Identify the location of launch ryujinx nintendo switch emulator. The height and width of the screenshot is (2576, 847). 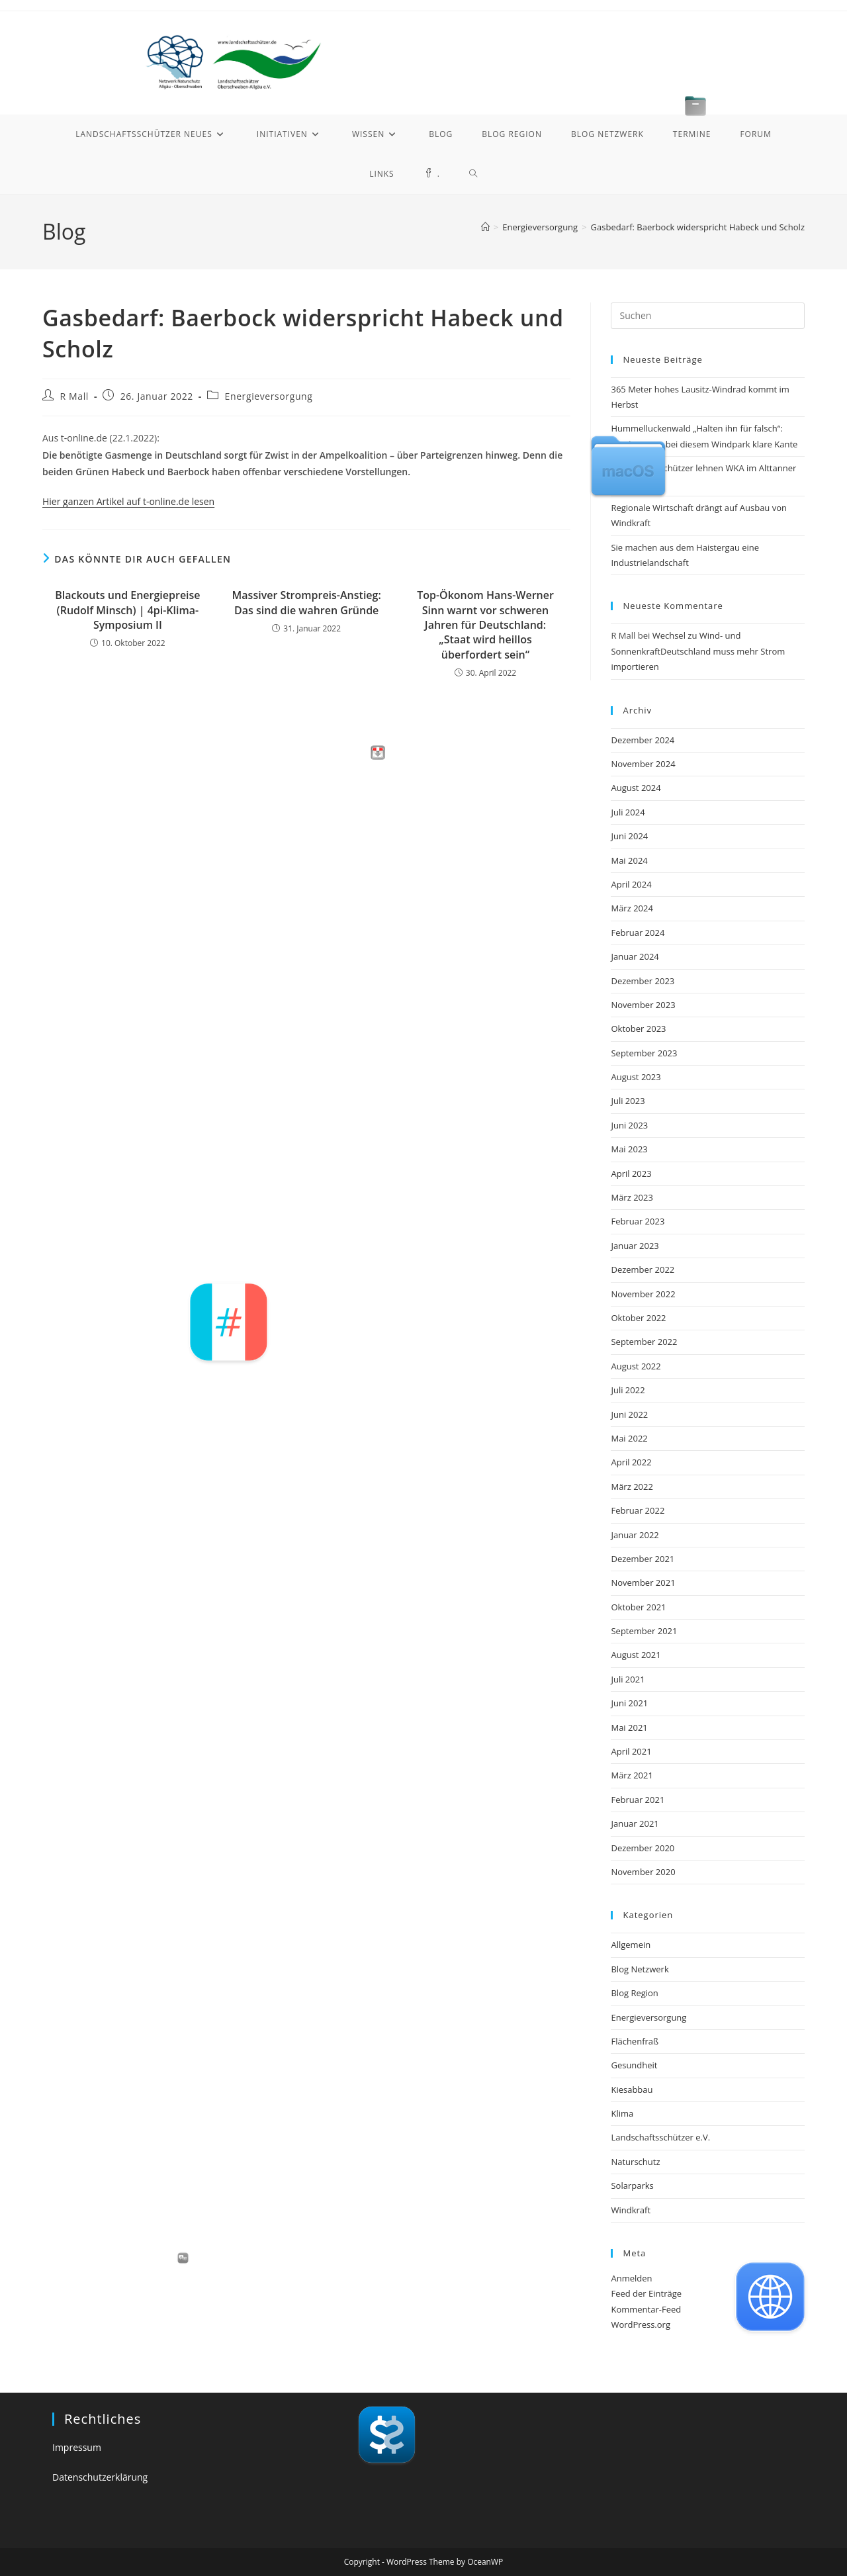
(228, 1322).